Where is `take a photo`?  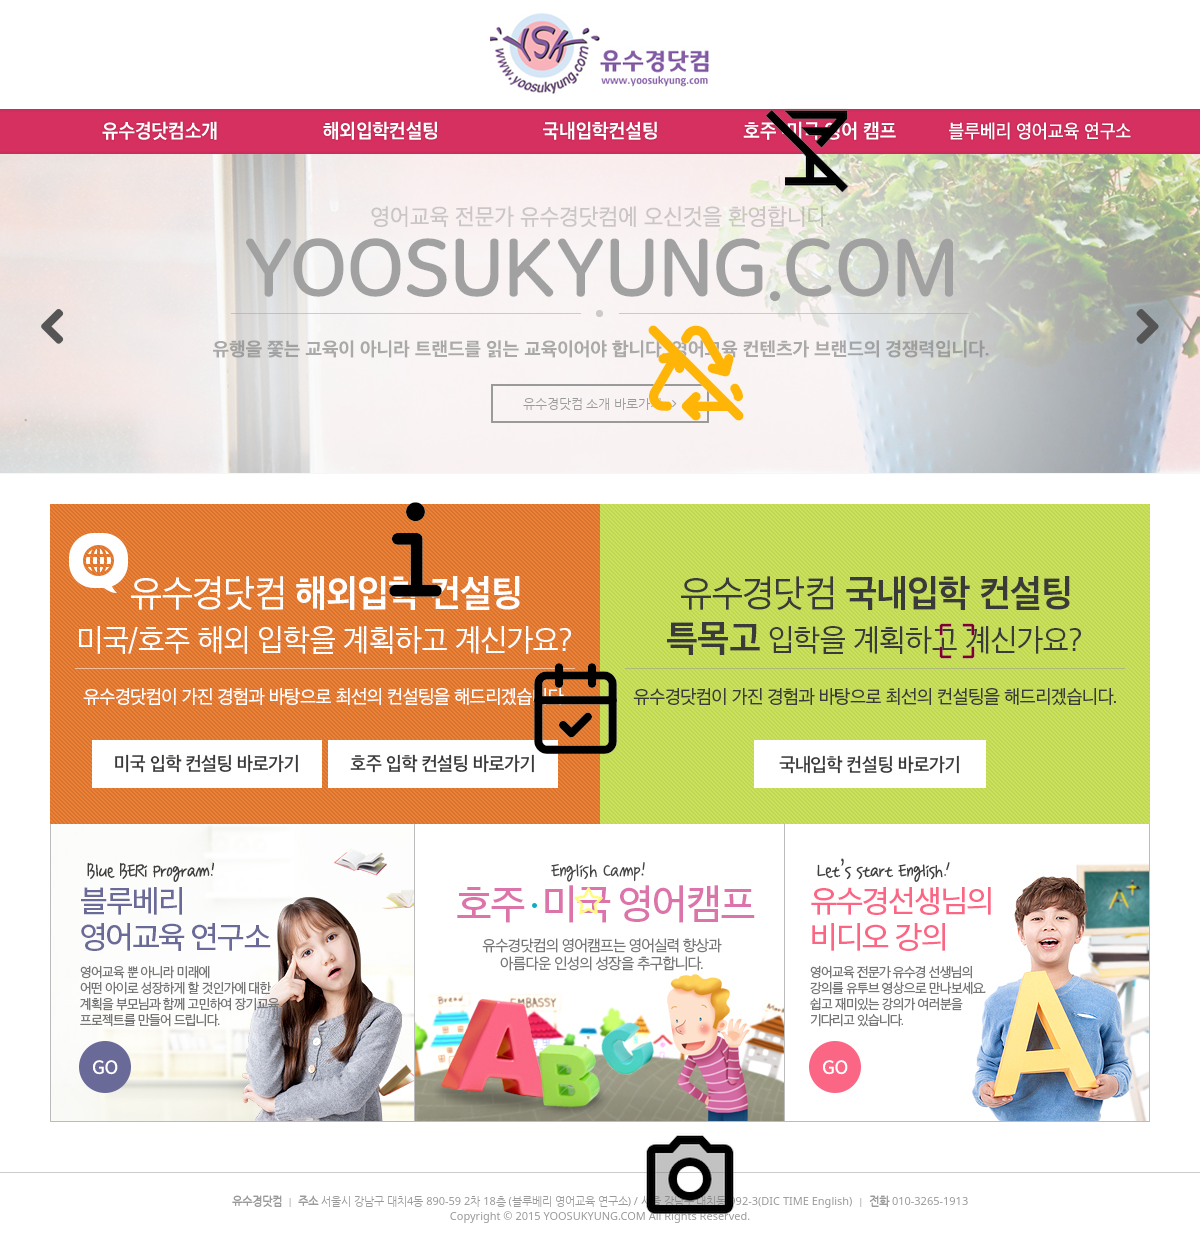 take a photo is located at coordinates (690, 1179).